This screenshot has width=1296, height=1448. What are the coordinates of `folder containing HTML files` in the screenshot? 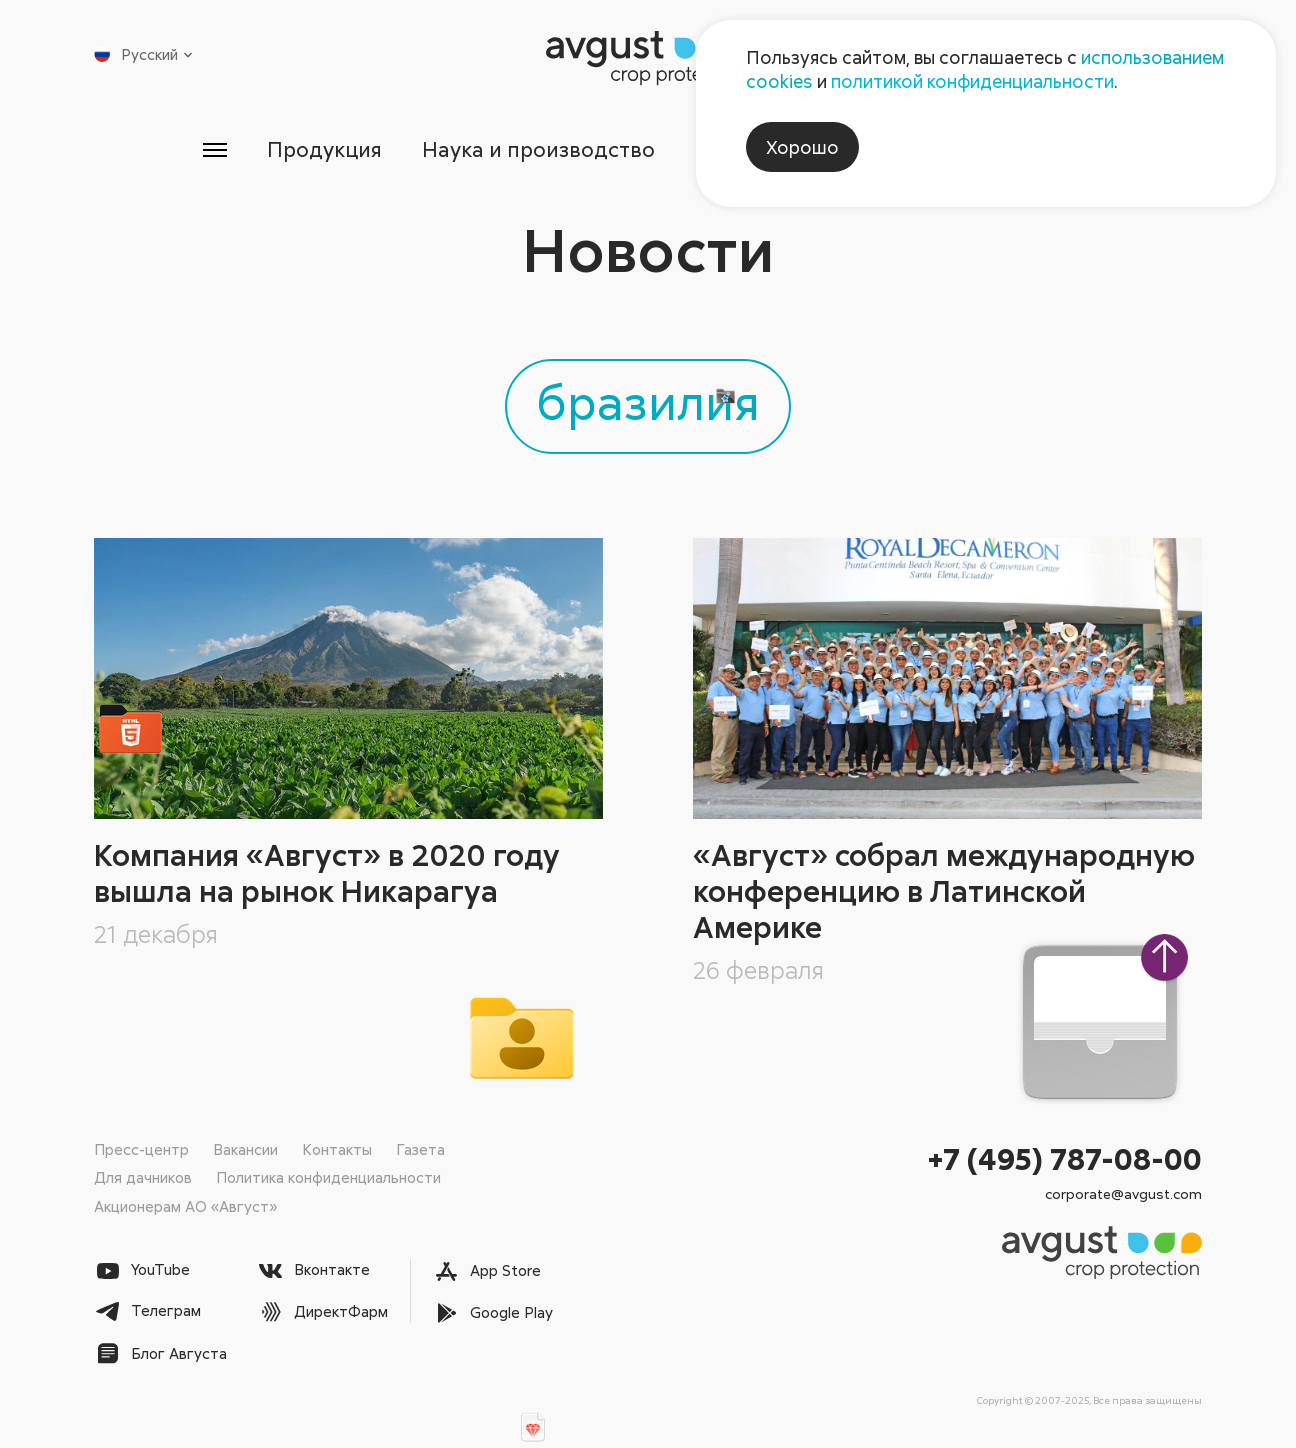 It's located at (130, 730).